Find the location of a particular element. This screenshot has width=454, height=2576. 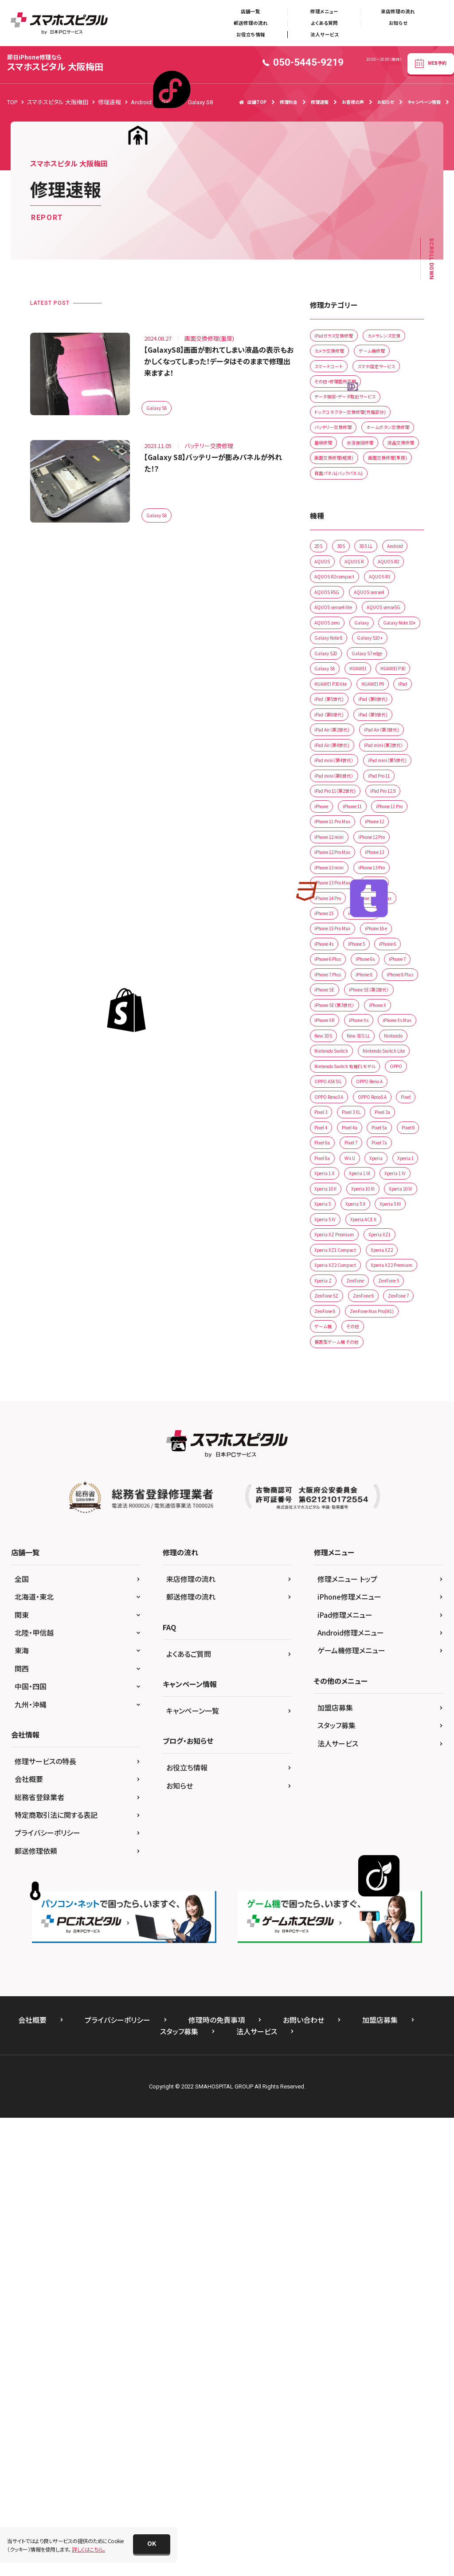

open tumblr app is located at coordinates (369, 898).